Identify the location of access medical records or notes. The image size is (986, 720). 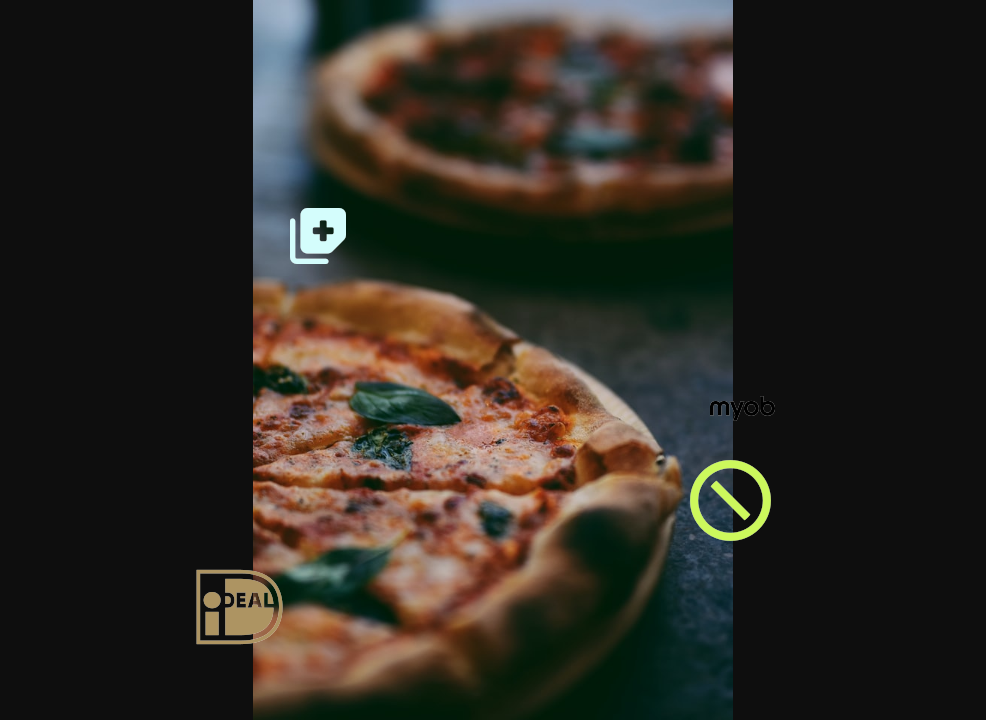
(318, 236).